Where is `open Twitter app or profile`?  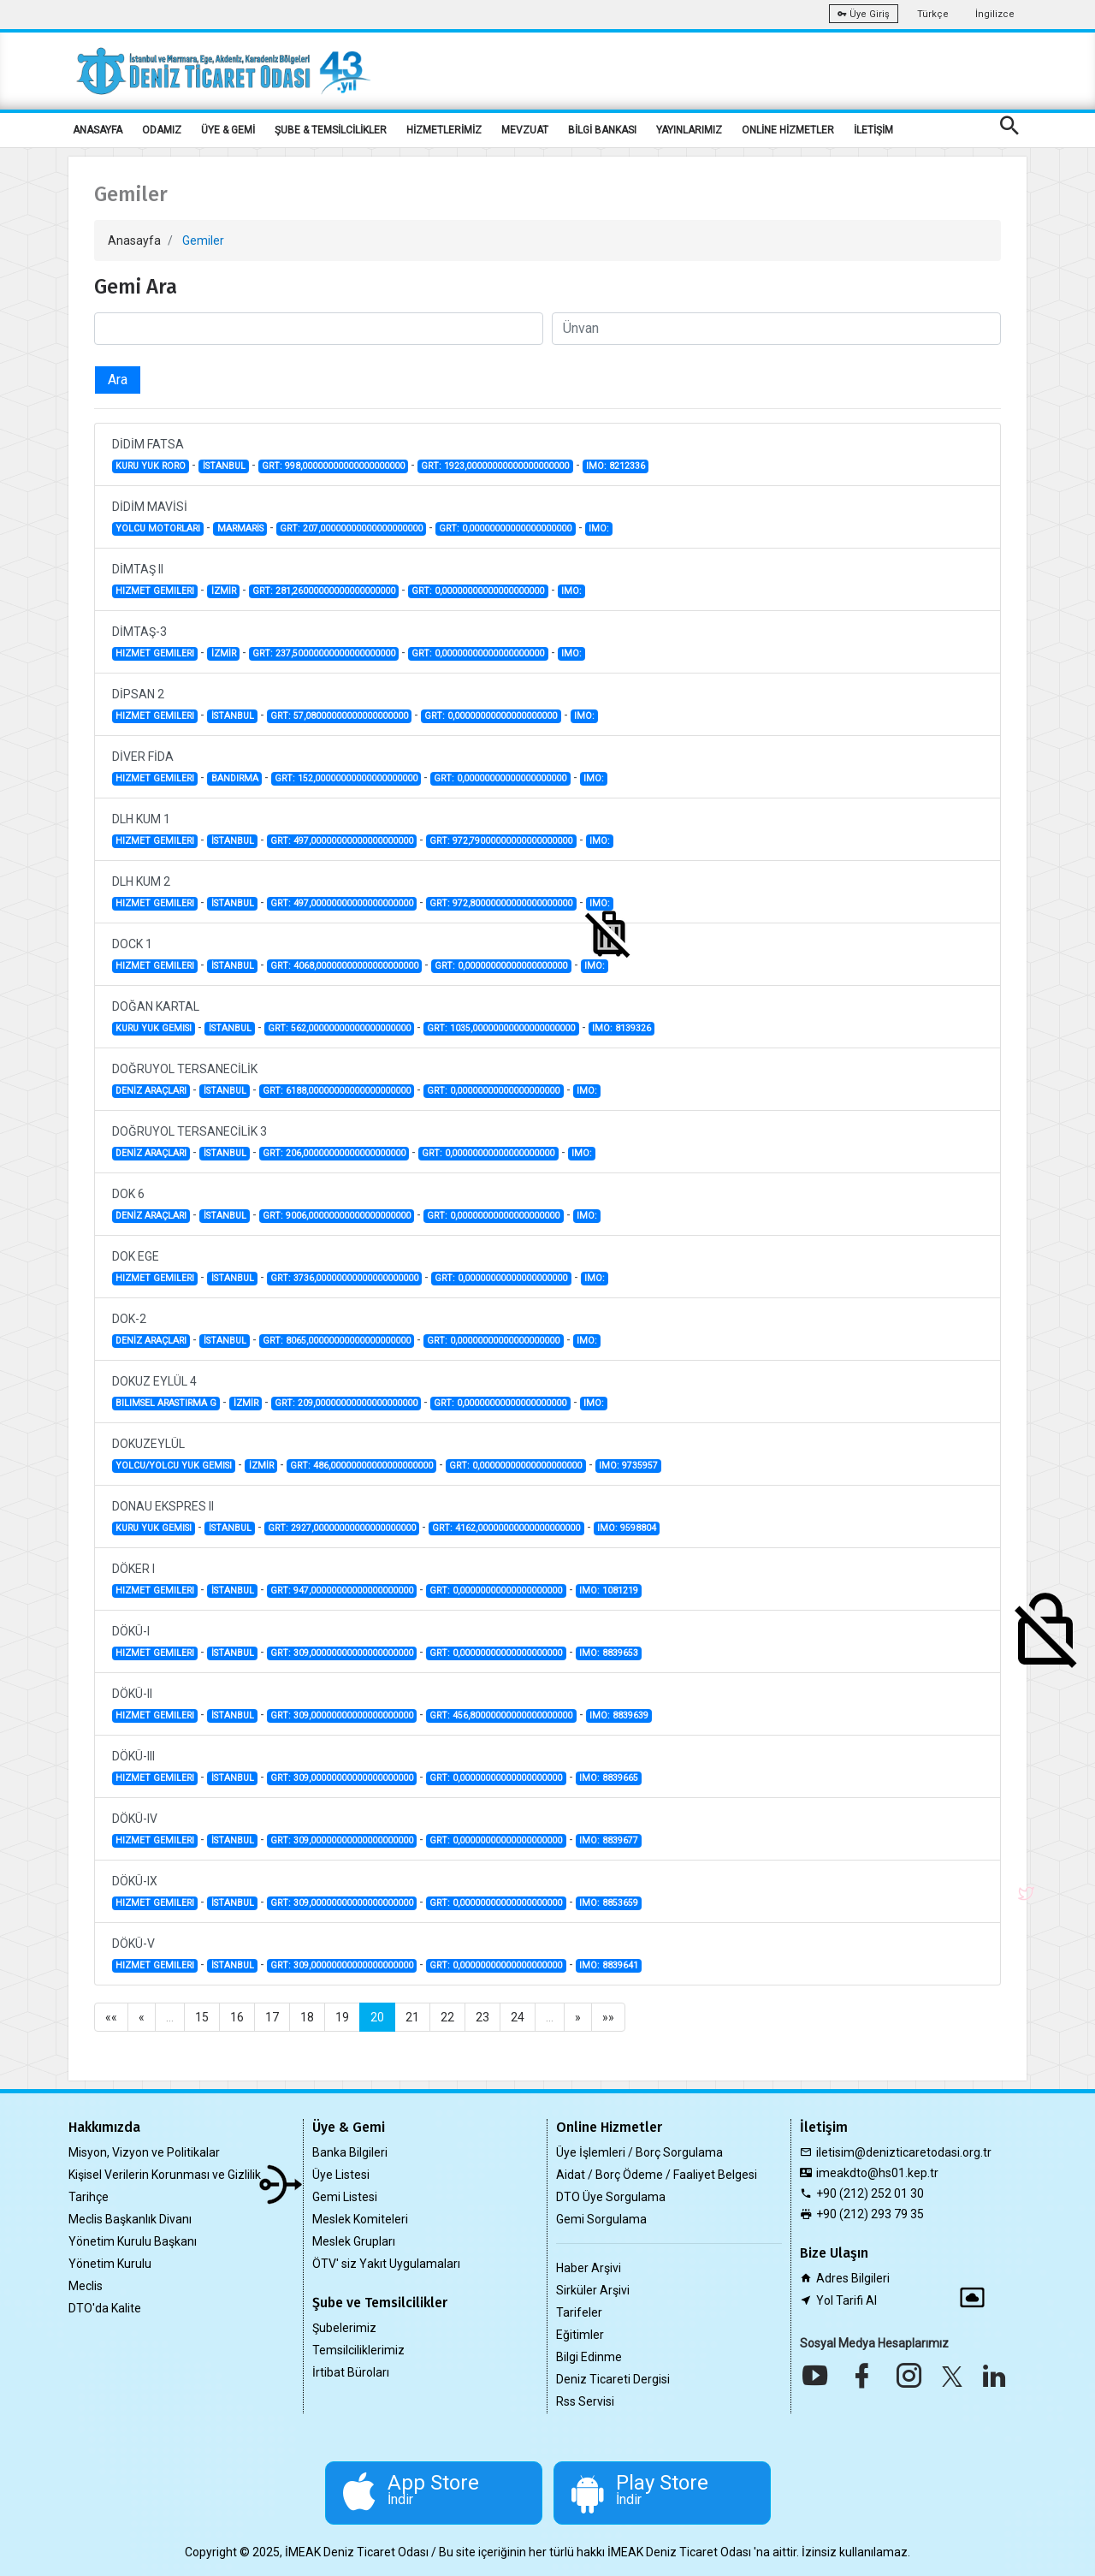
open Twitter app or profile is located at coordinates (1026, 1893).